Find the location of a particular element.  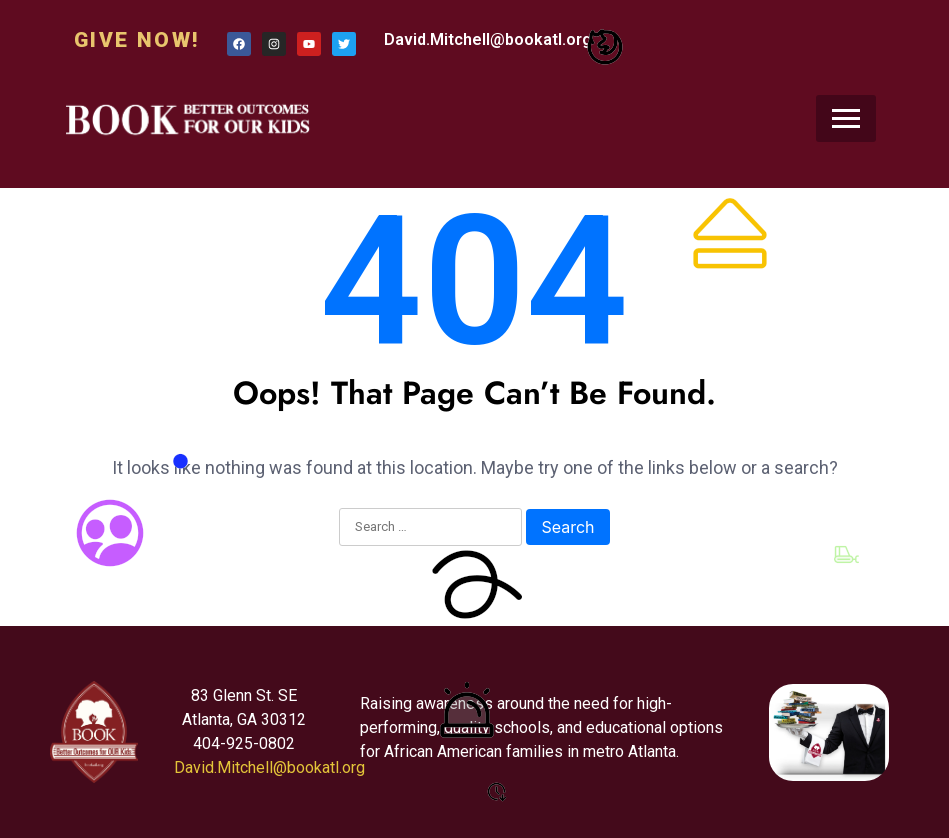

view group or team members is located at coordinates (110, 533).